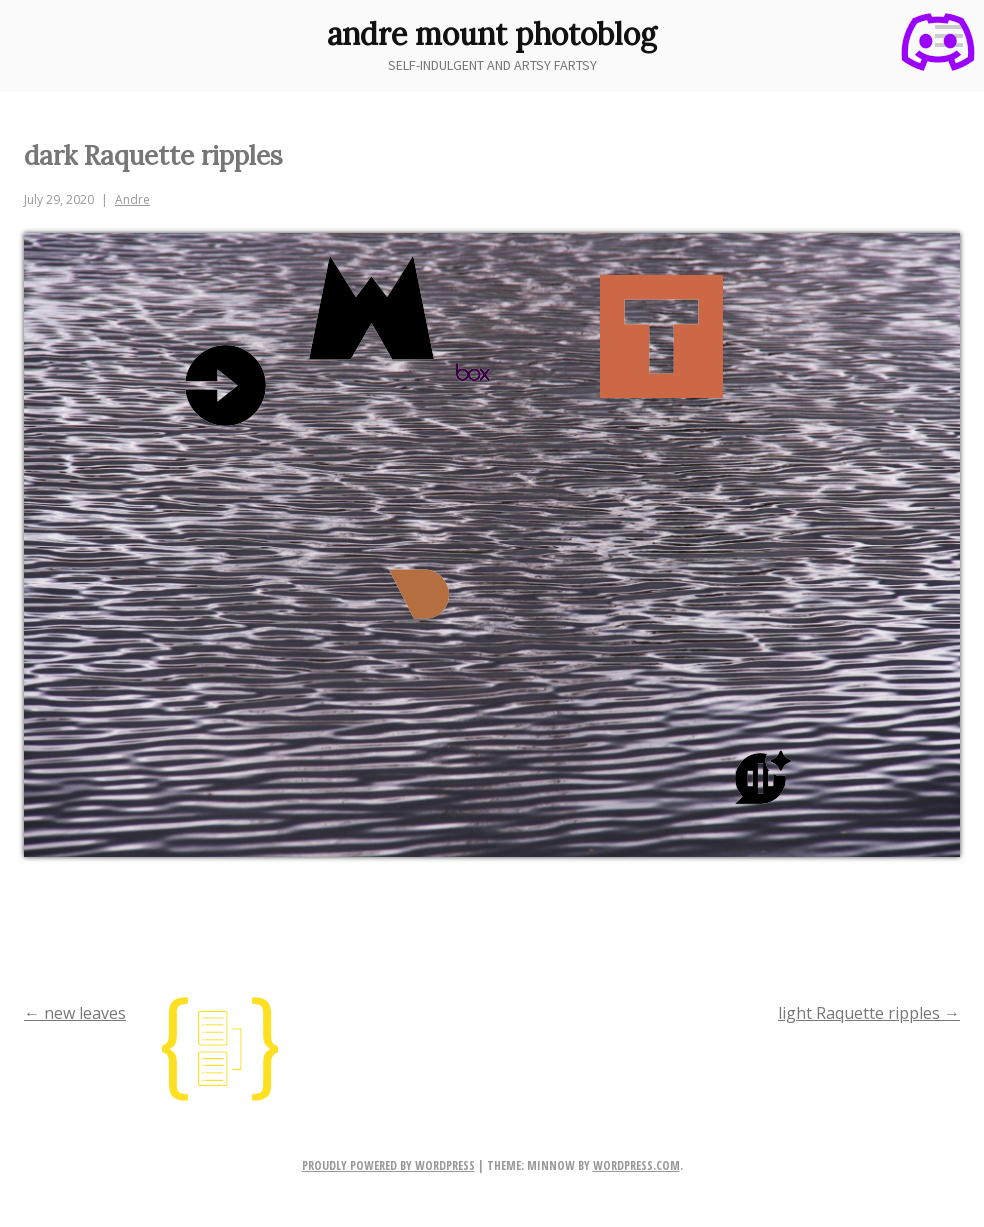  I want to click on open netdata monitoring dashboard, so click(419, 594).